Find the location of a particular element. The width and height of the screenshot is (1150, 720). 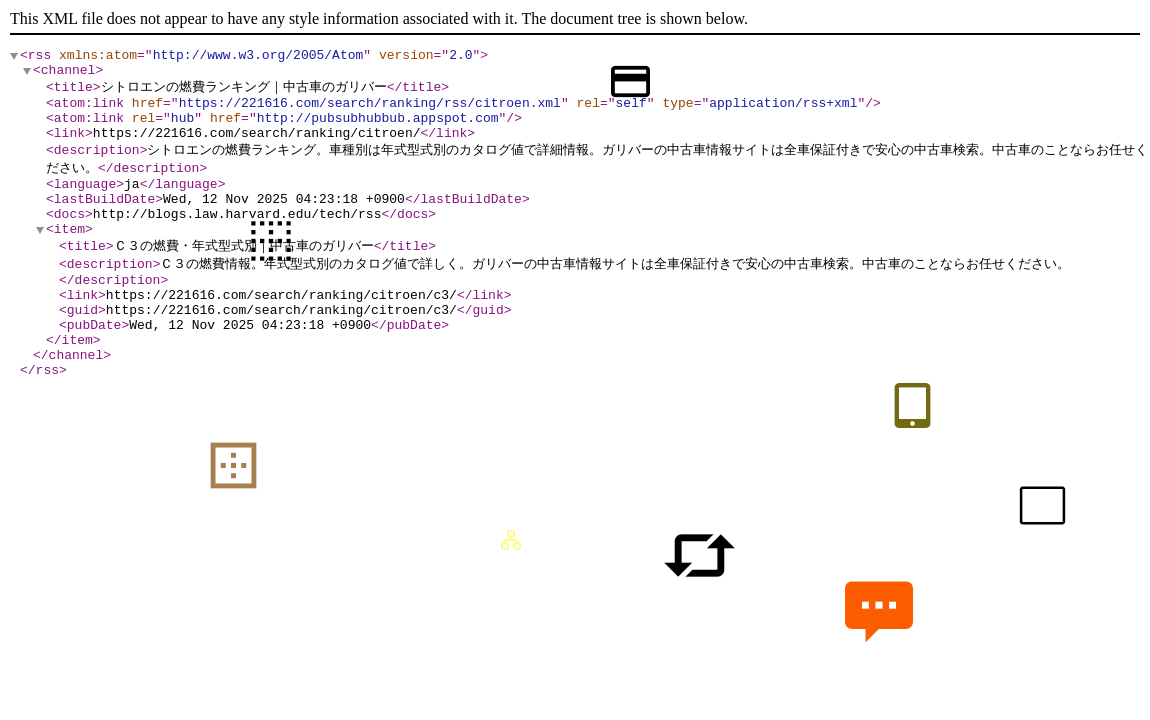

switch to tablet view is located at coordinates (912, 405).